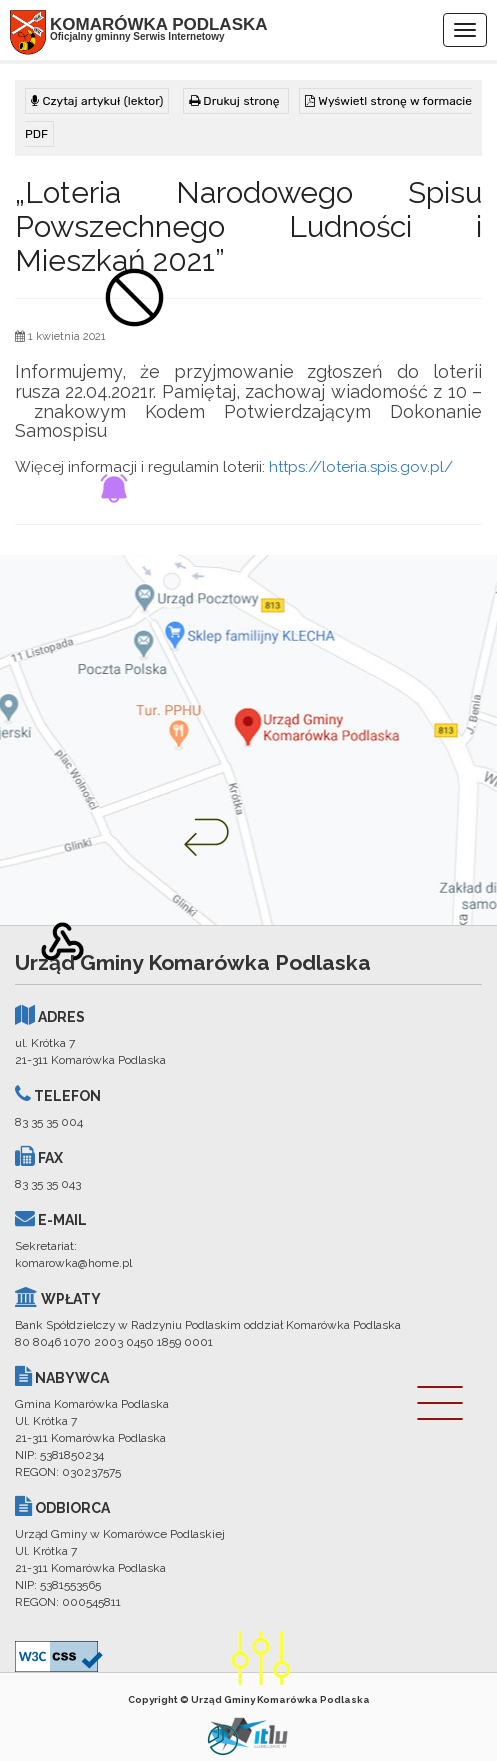  Describe the element at coordinates (223, 1740) in the screenshot. I see `view analytics or statistics breakdown` at that location.